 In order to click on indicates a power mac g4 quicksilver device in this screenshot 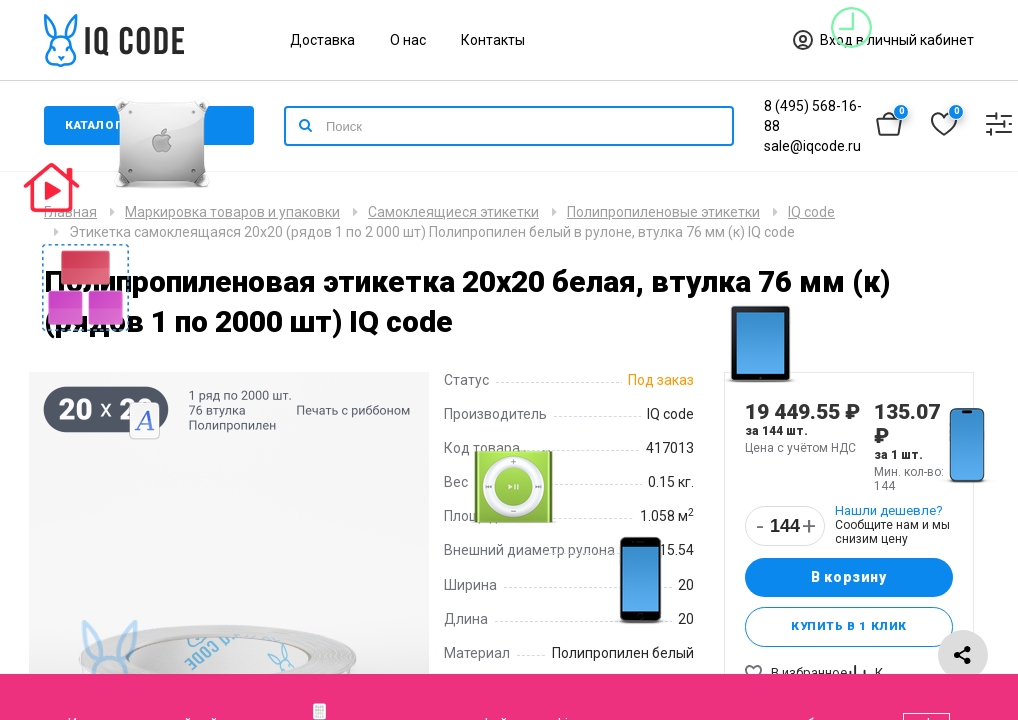, I will do `click(162, 141)`.